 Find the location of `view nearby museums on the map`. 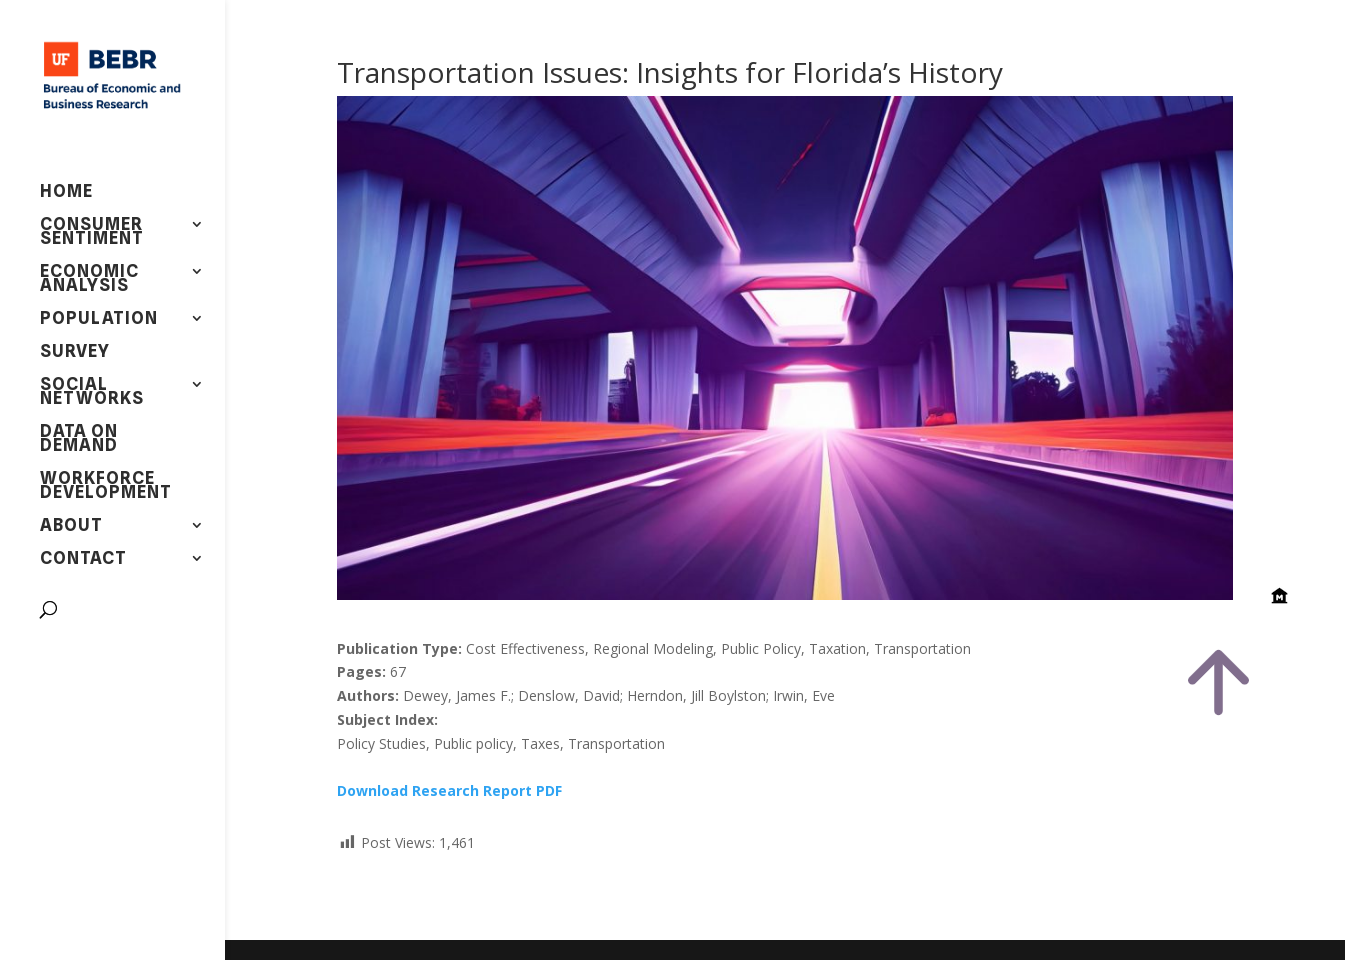

view nearby museums on the map is located at coordinates (1279, 595).